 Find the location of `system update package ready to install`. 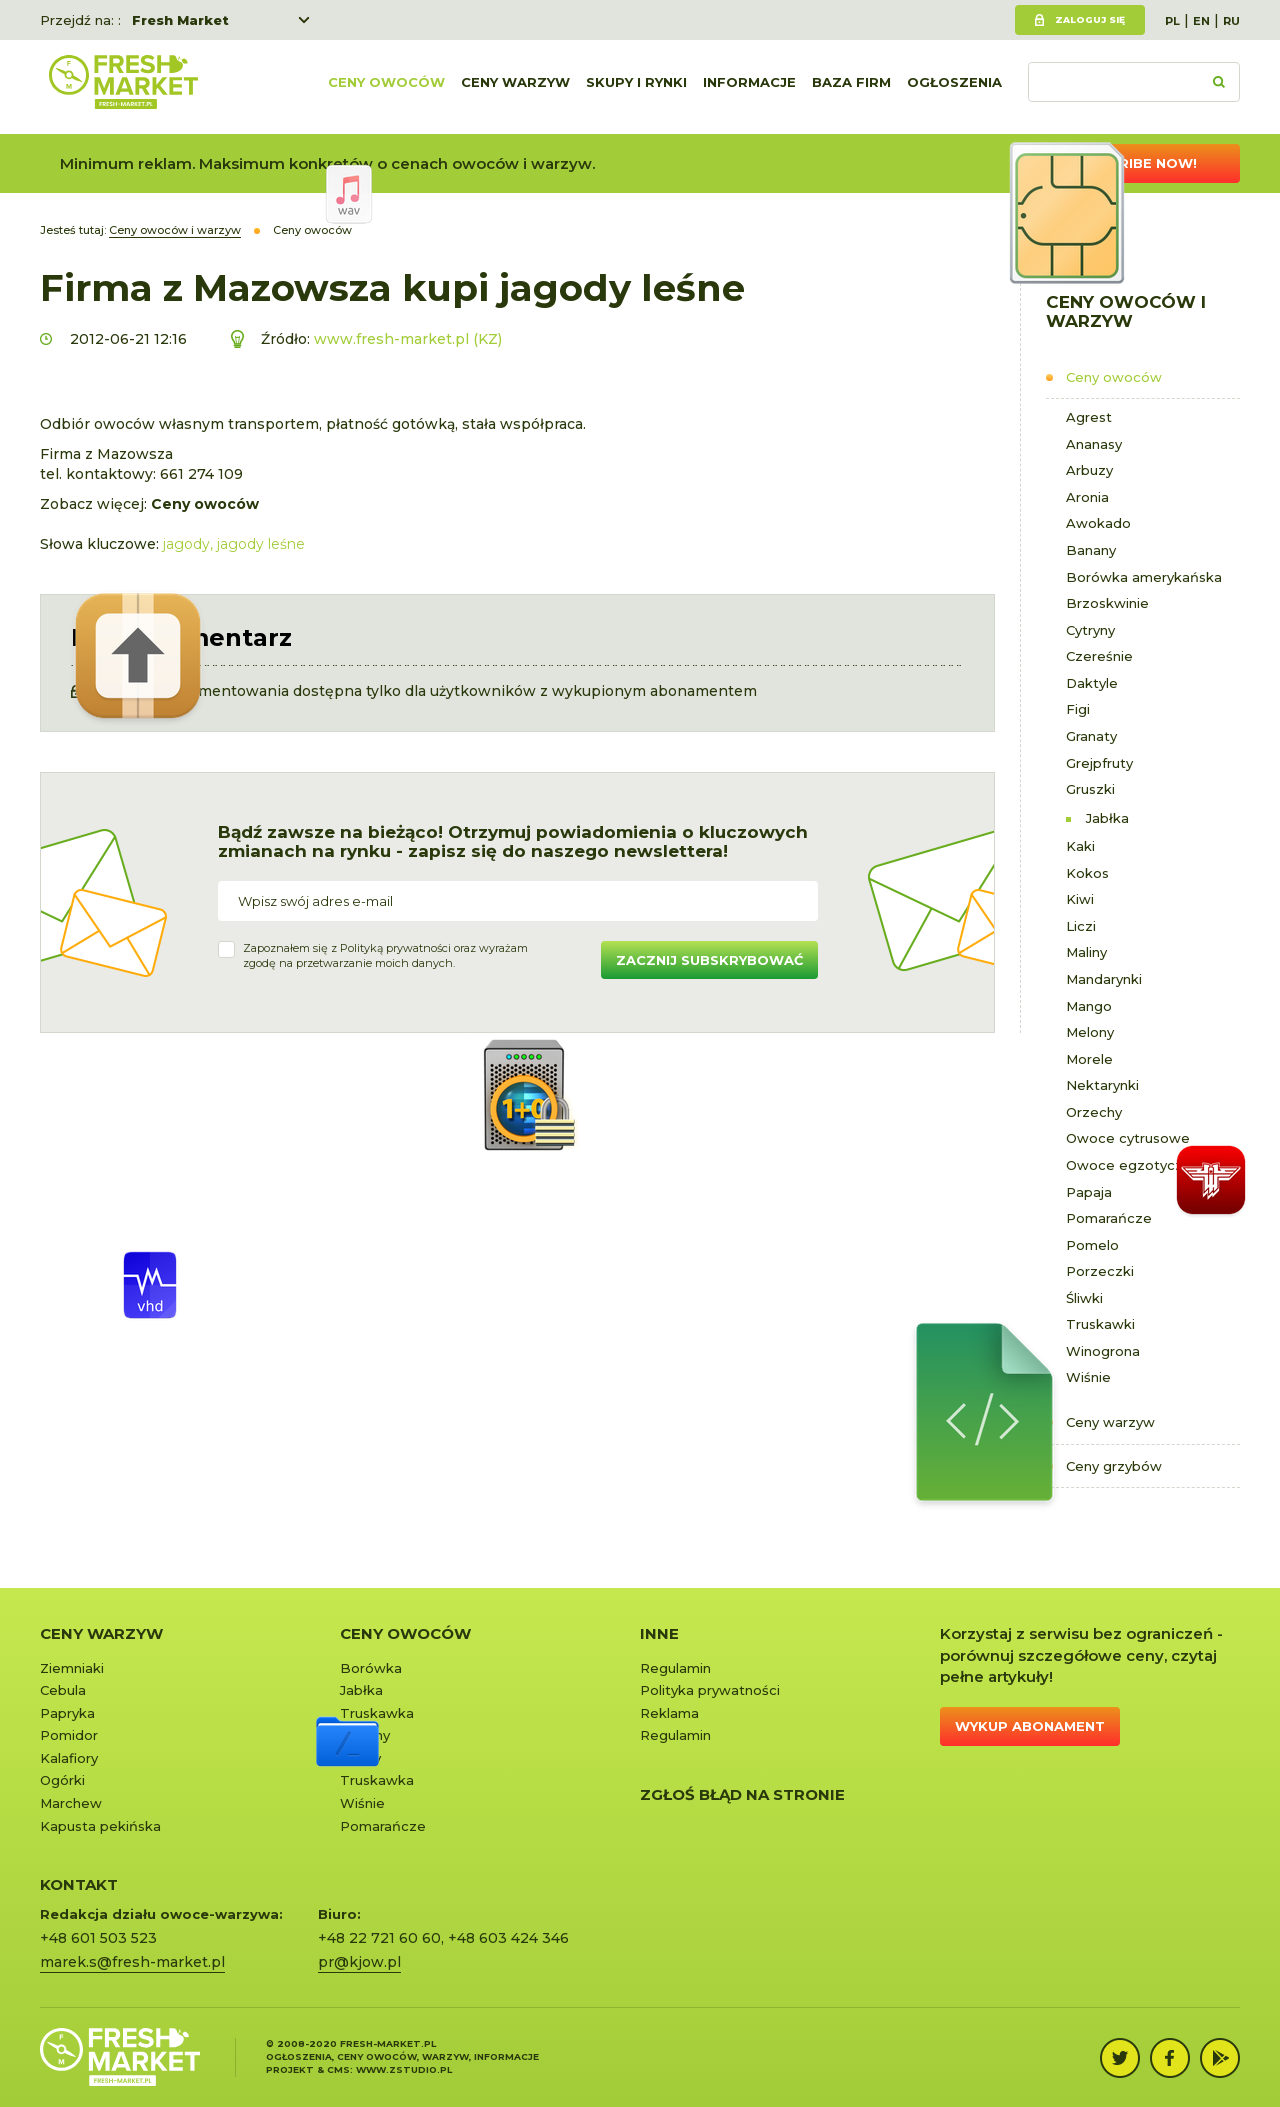

system update package ready to install is located at coordinates (138, 658).